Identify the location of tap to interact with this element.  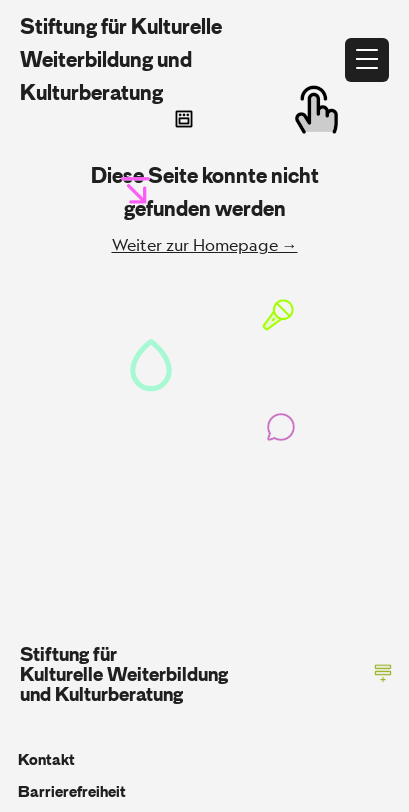
(316, 110).